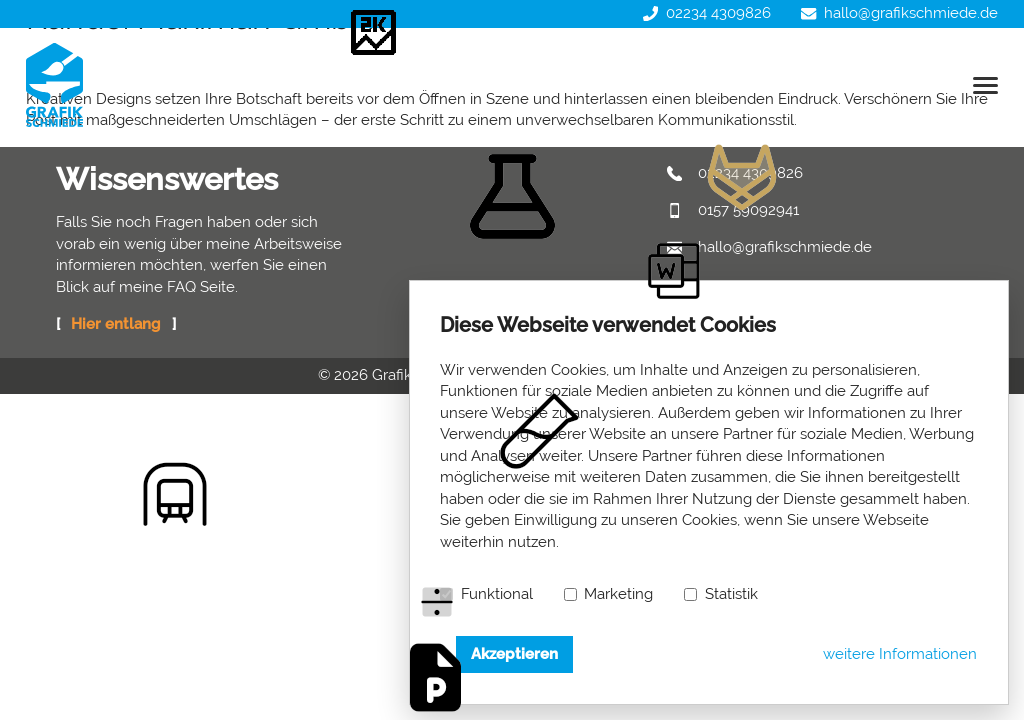 Image resolution: width=1024 pixels, height=720 pixels. What do you see at coordinates (435, 677) in the screenshot?
I see `open a PowerPoint presentation file` at bounding box center [435, 677].